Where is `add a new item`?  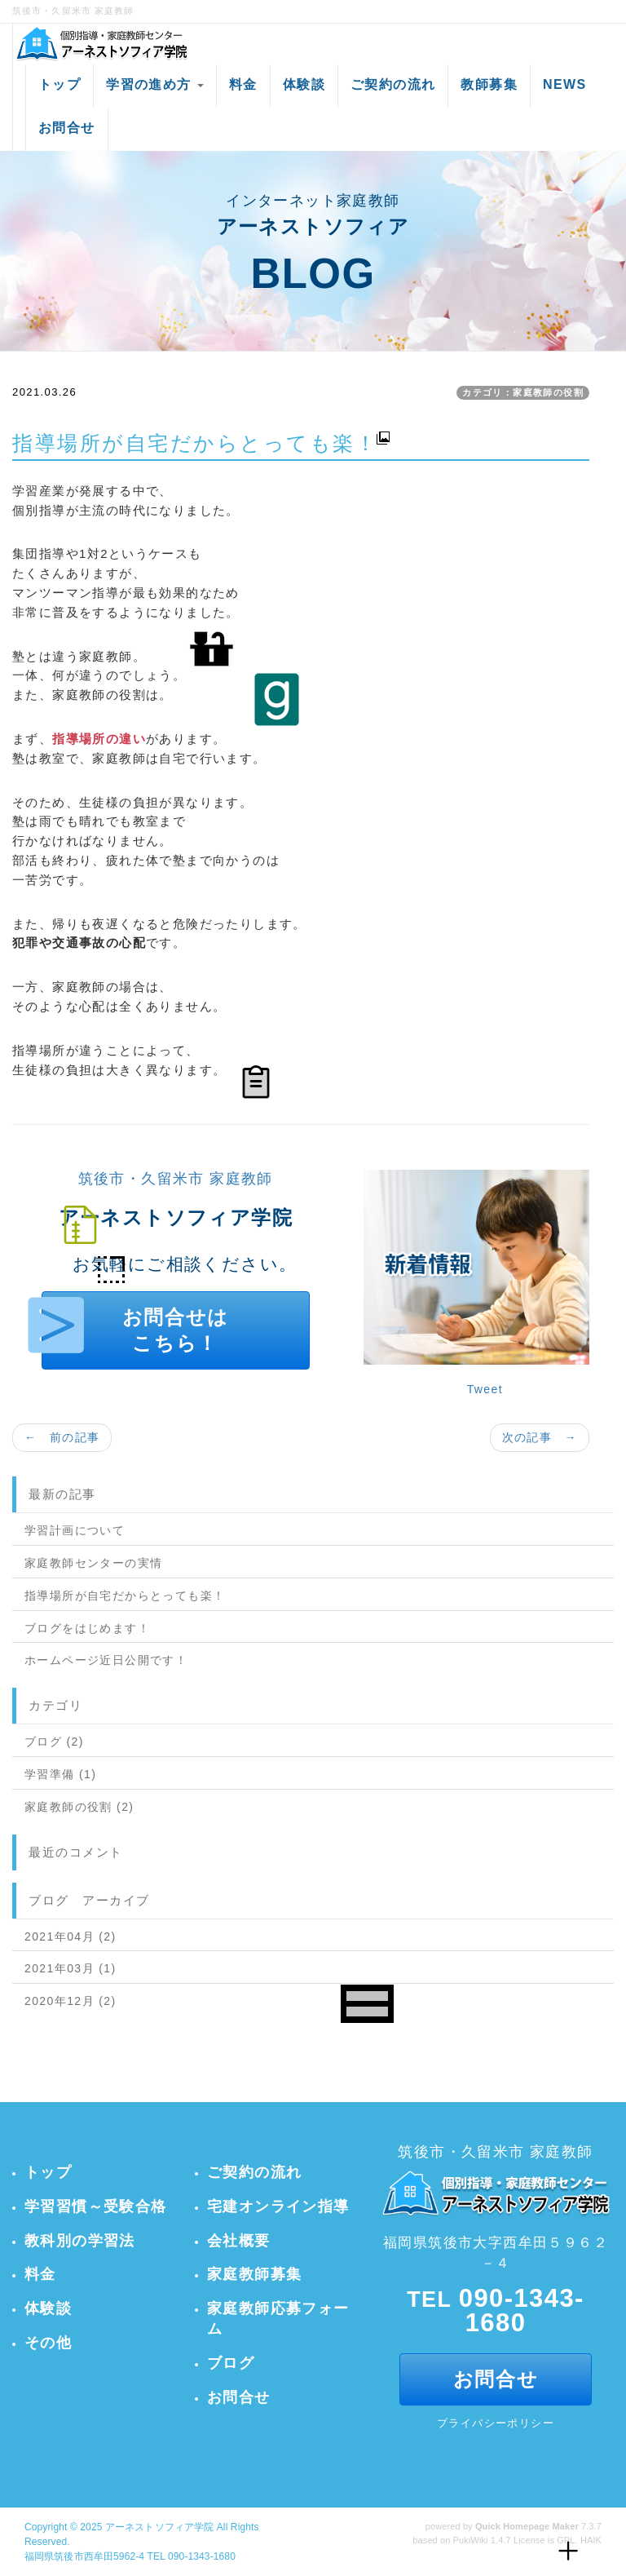 add a new item is located at coordinates (568, 2551).